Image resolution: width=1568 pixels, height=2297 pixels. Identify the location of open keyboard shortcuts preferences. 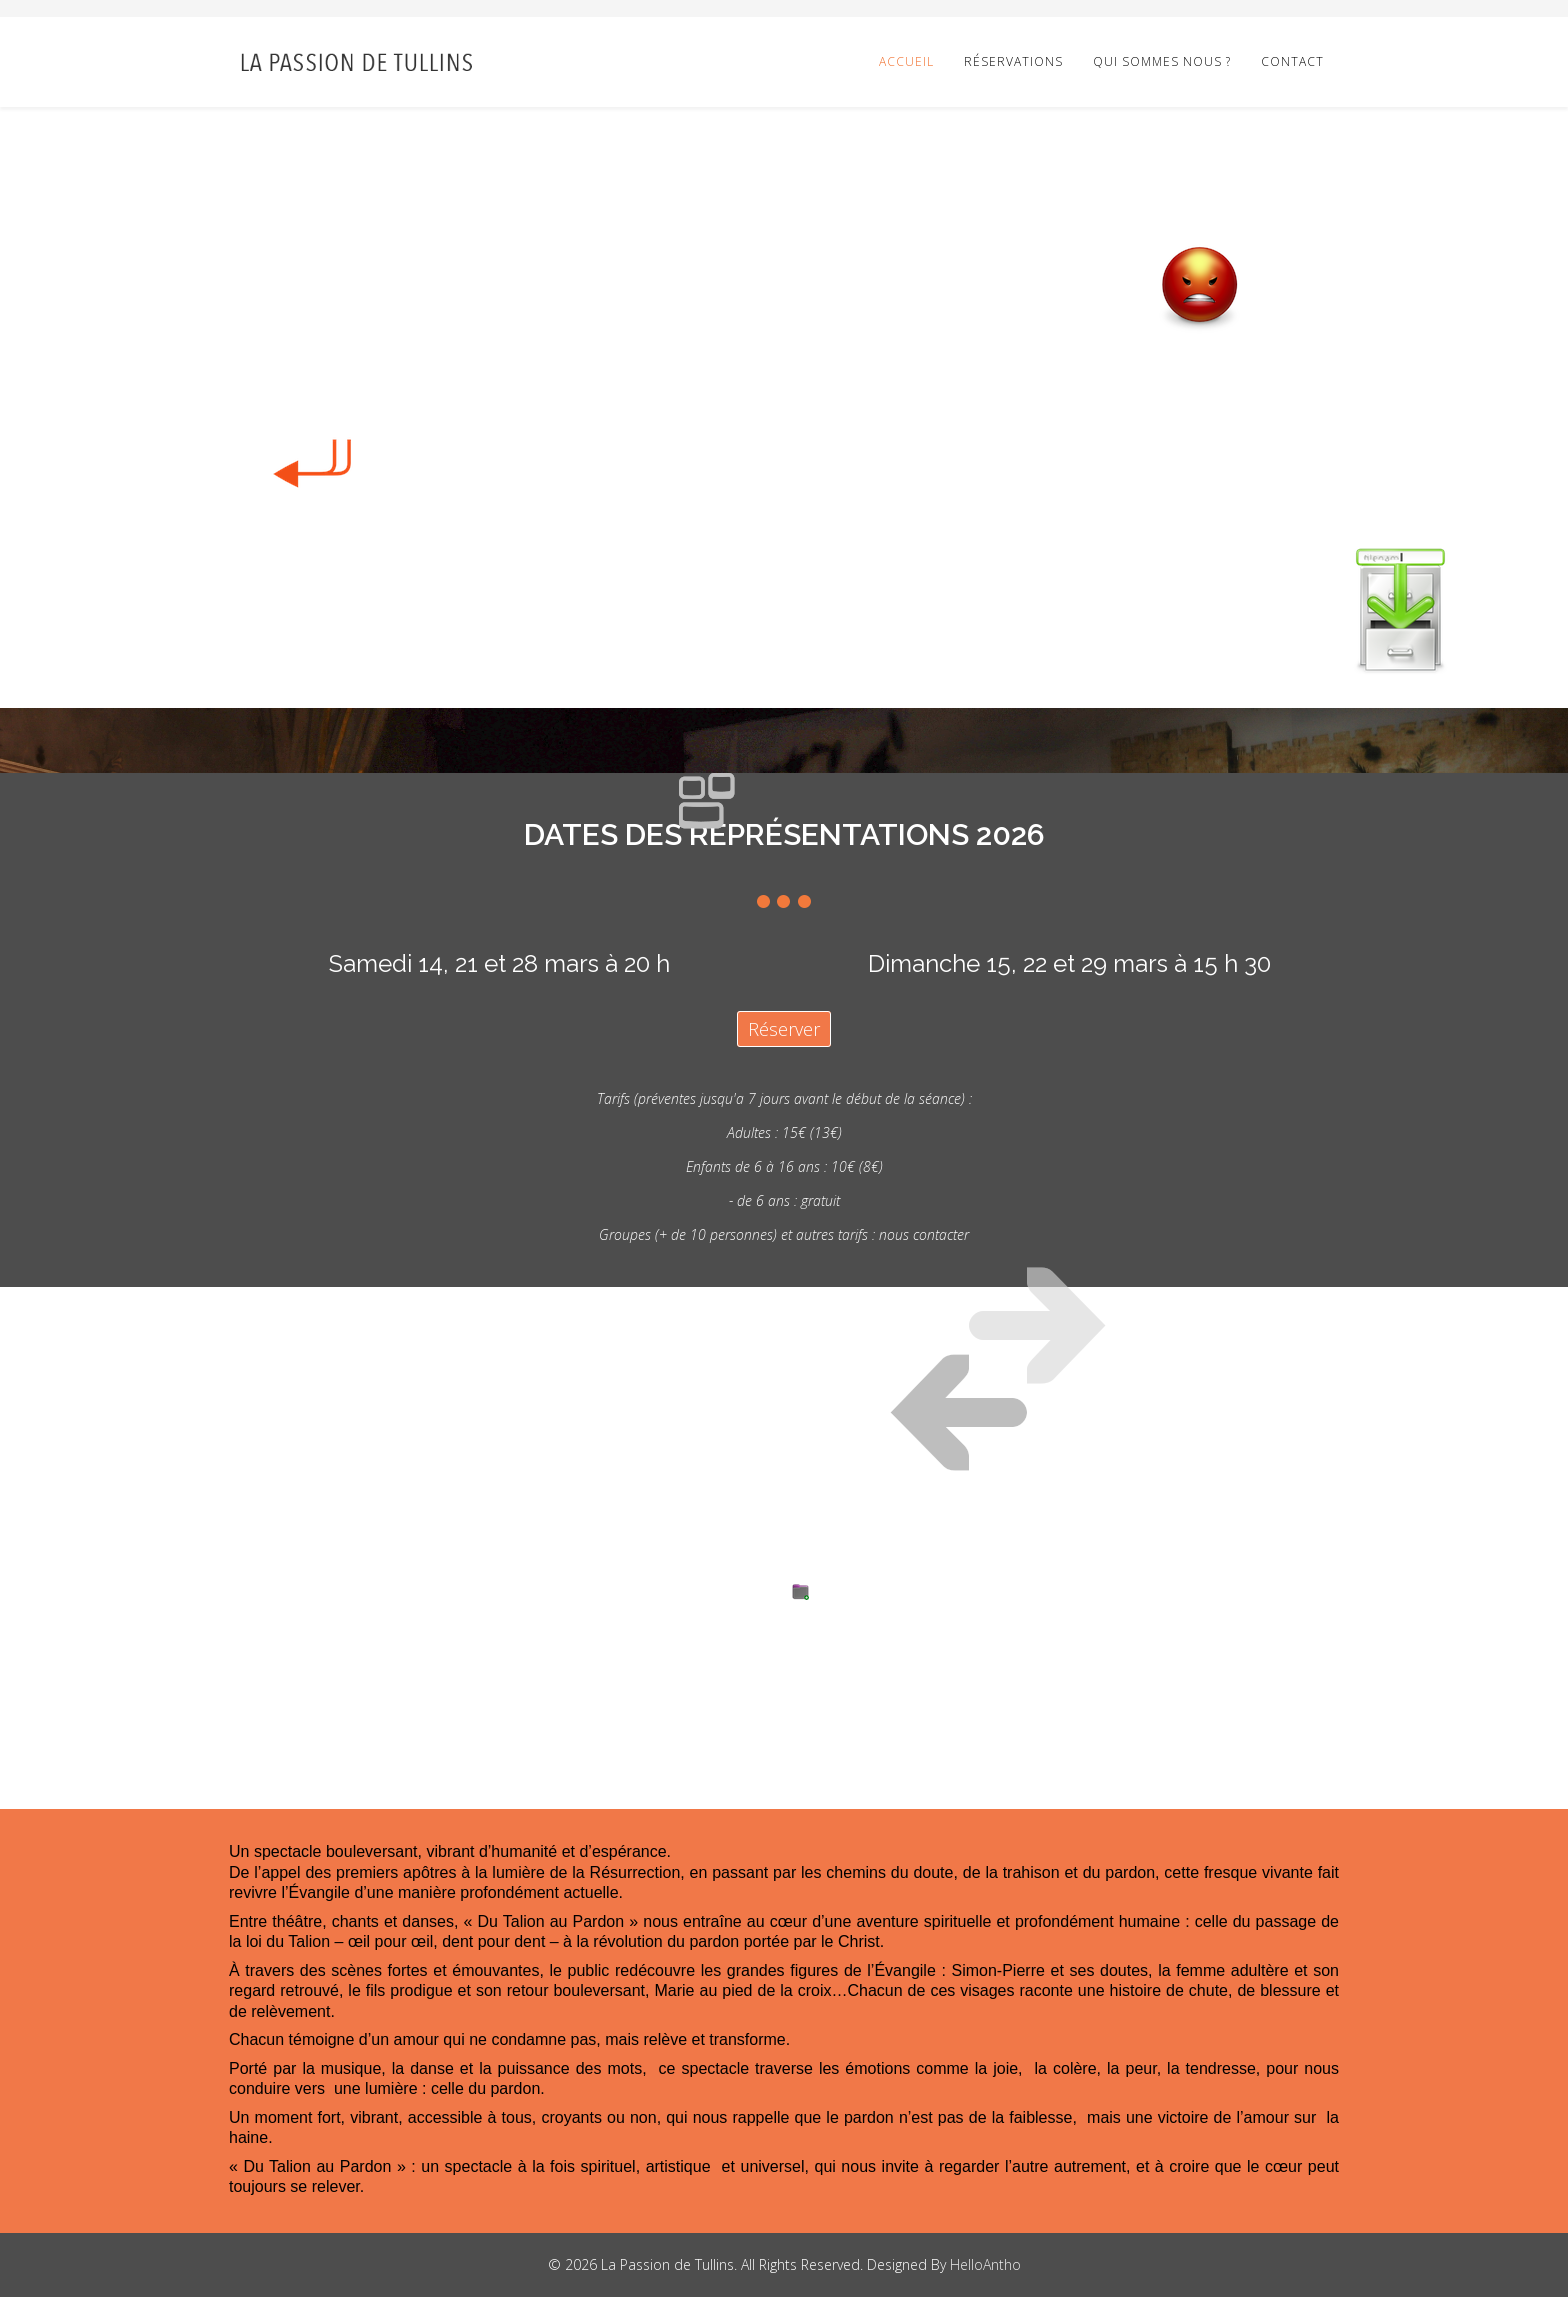
(708, 802).